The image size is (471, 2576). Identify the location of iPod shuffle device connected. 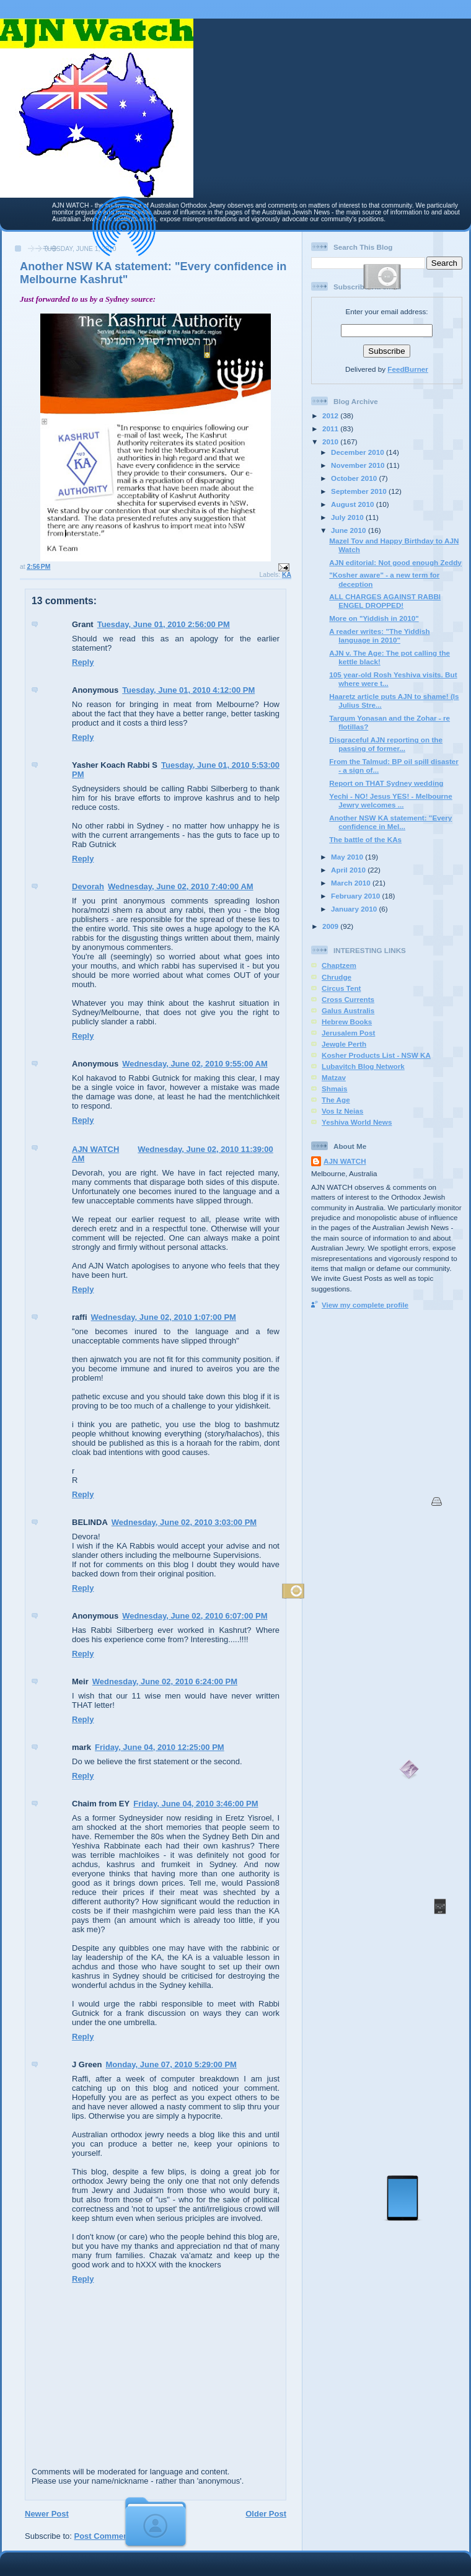
(382, 270).